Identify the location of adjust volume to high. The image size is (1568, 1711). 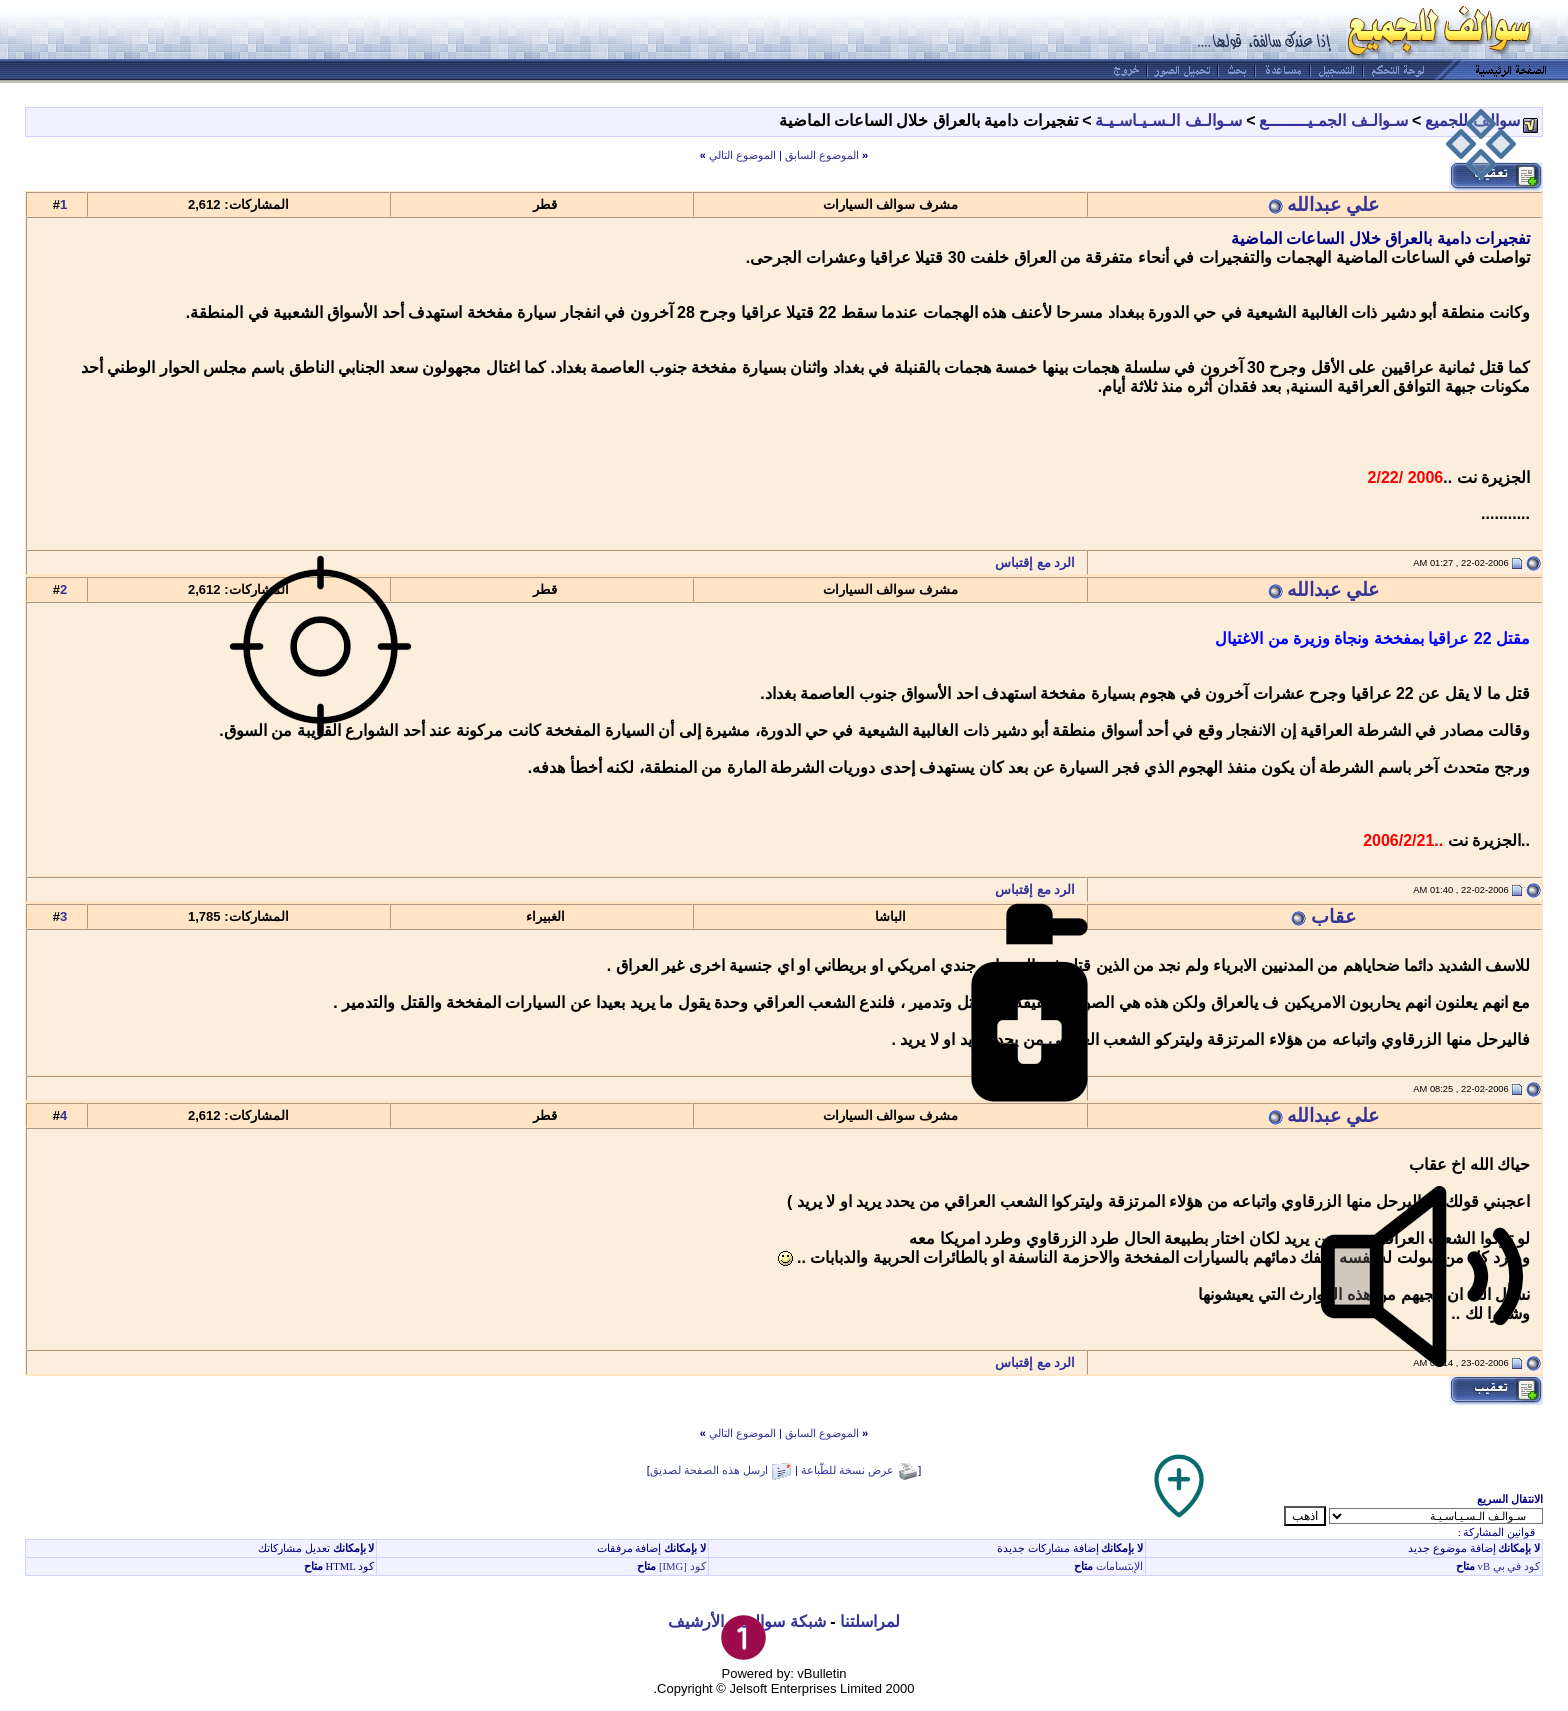
(1418, 1276).